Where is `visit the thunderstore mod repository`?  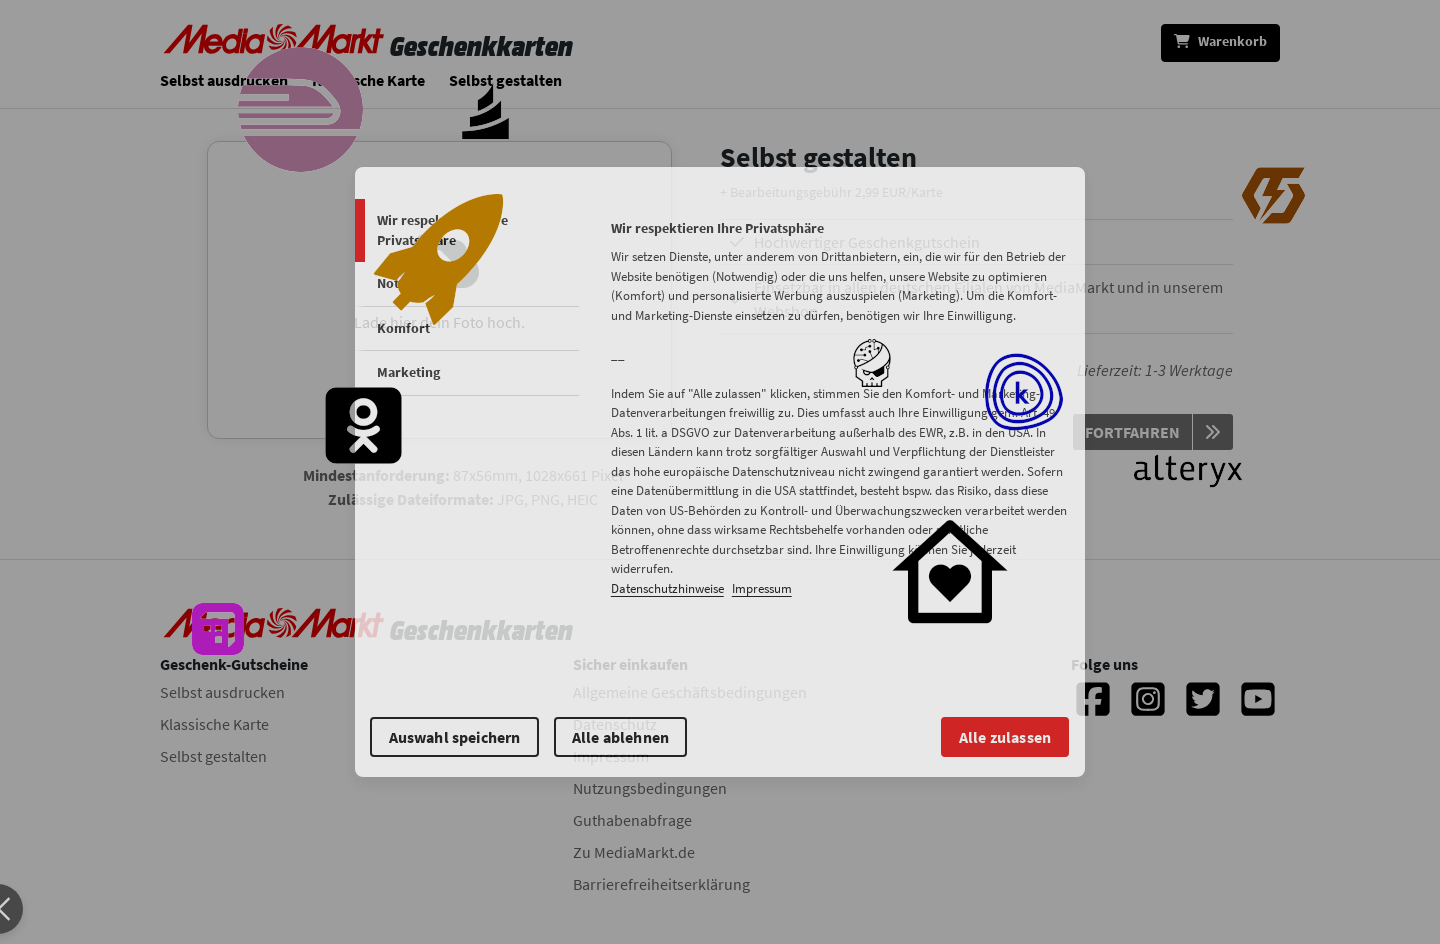
visit the thunderstore mod repository is located at coordinates (1273, 195).